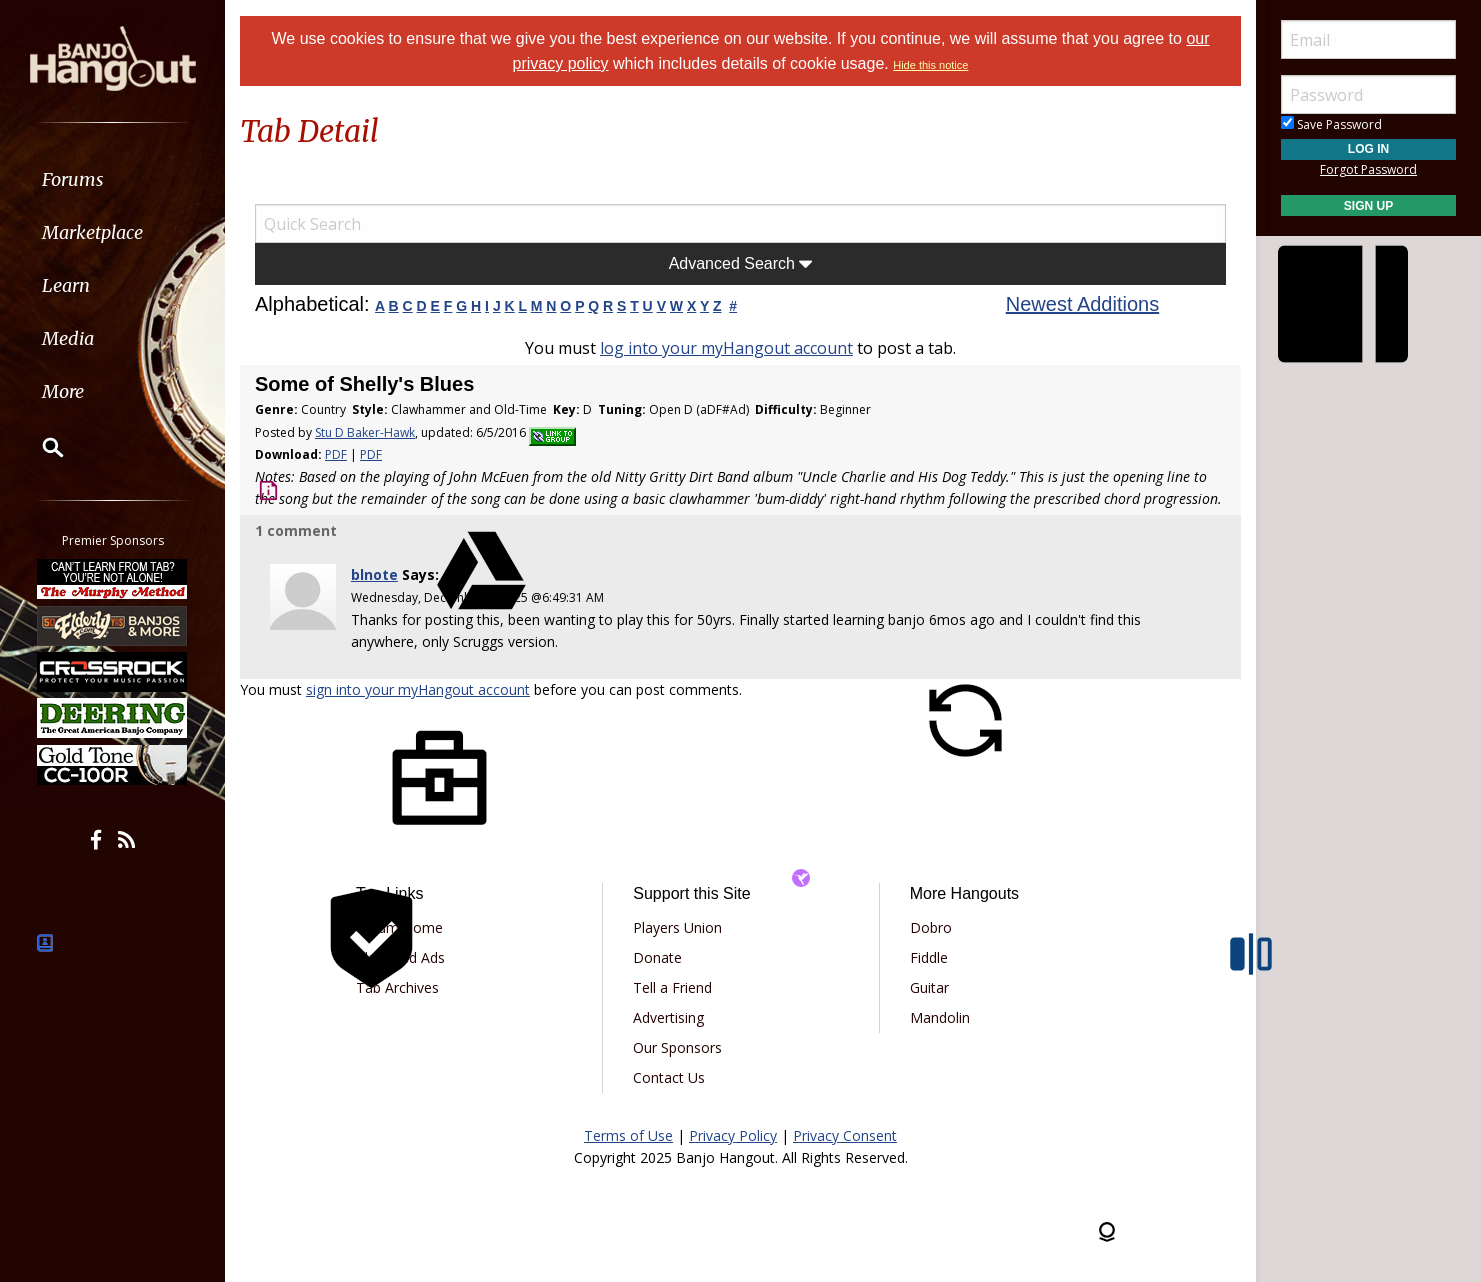  Describe the element at coordinates (1251, 954) in the screenshot. I see `flip image horizontally` at that location.